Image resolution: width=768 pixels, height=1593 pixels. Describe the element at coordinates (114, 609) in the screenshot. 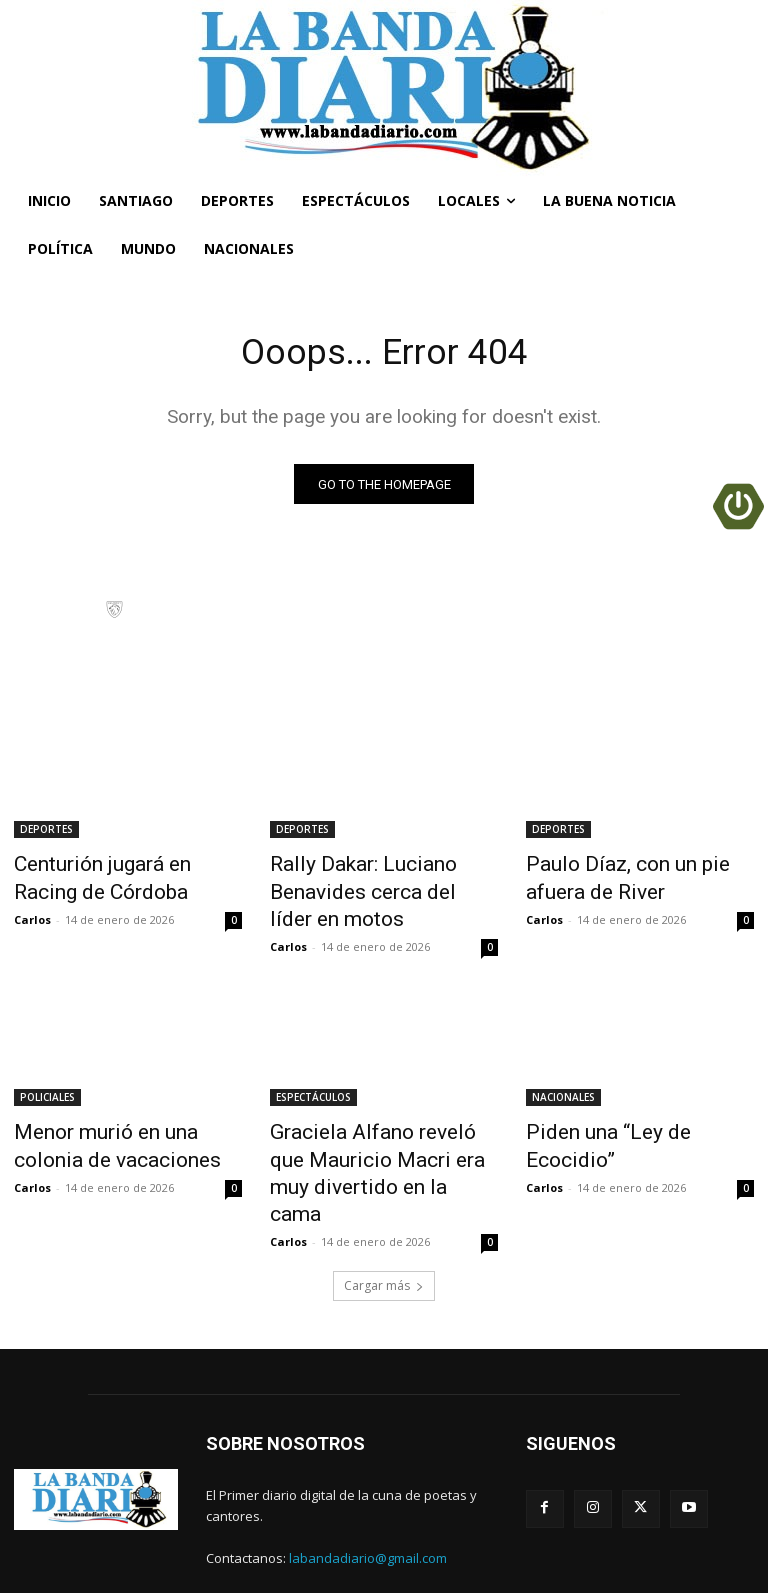

I see `Peugeot brand logo` at that location.